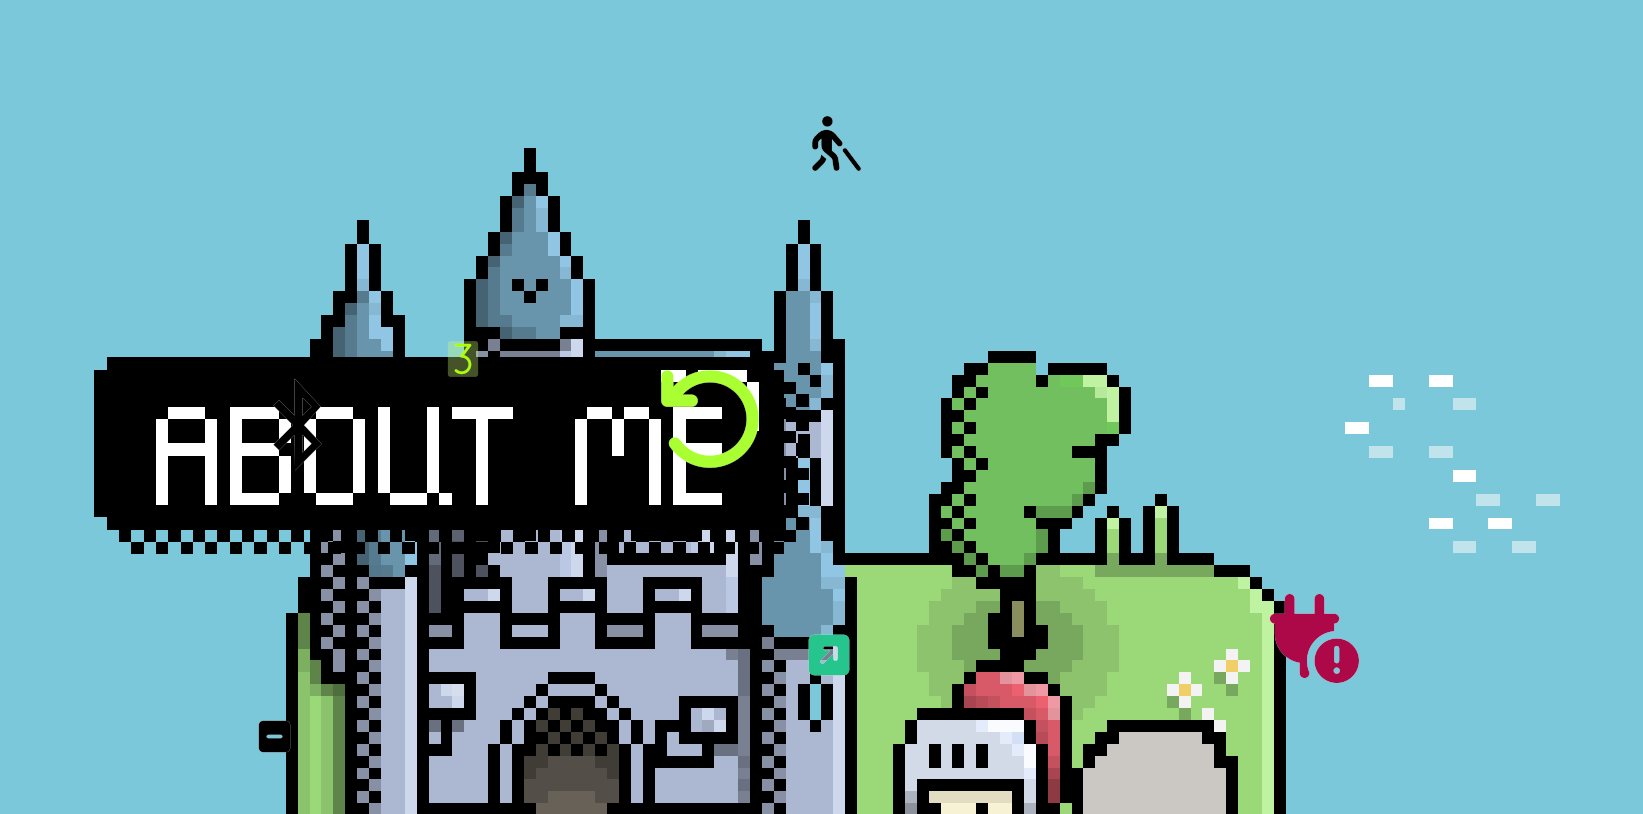 Image resolution: width=1643 pixels, height=814 pixels. What do you see at coordinates (1309, 638) in the screenshot?
I see `indicates a power connection error or issue` at bounding box center [1309, 638].